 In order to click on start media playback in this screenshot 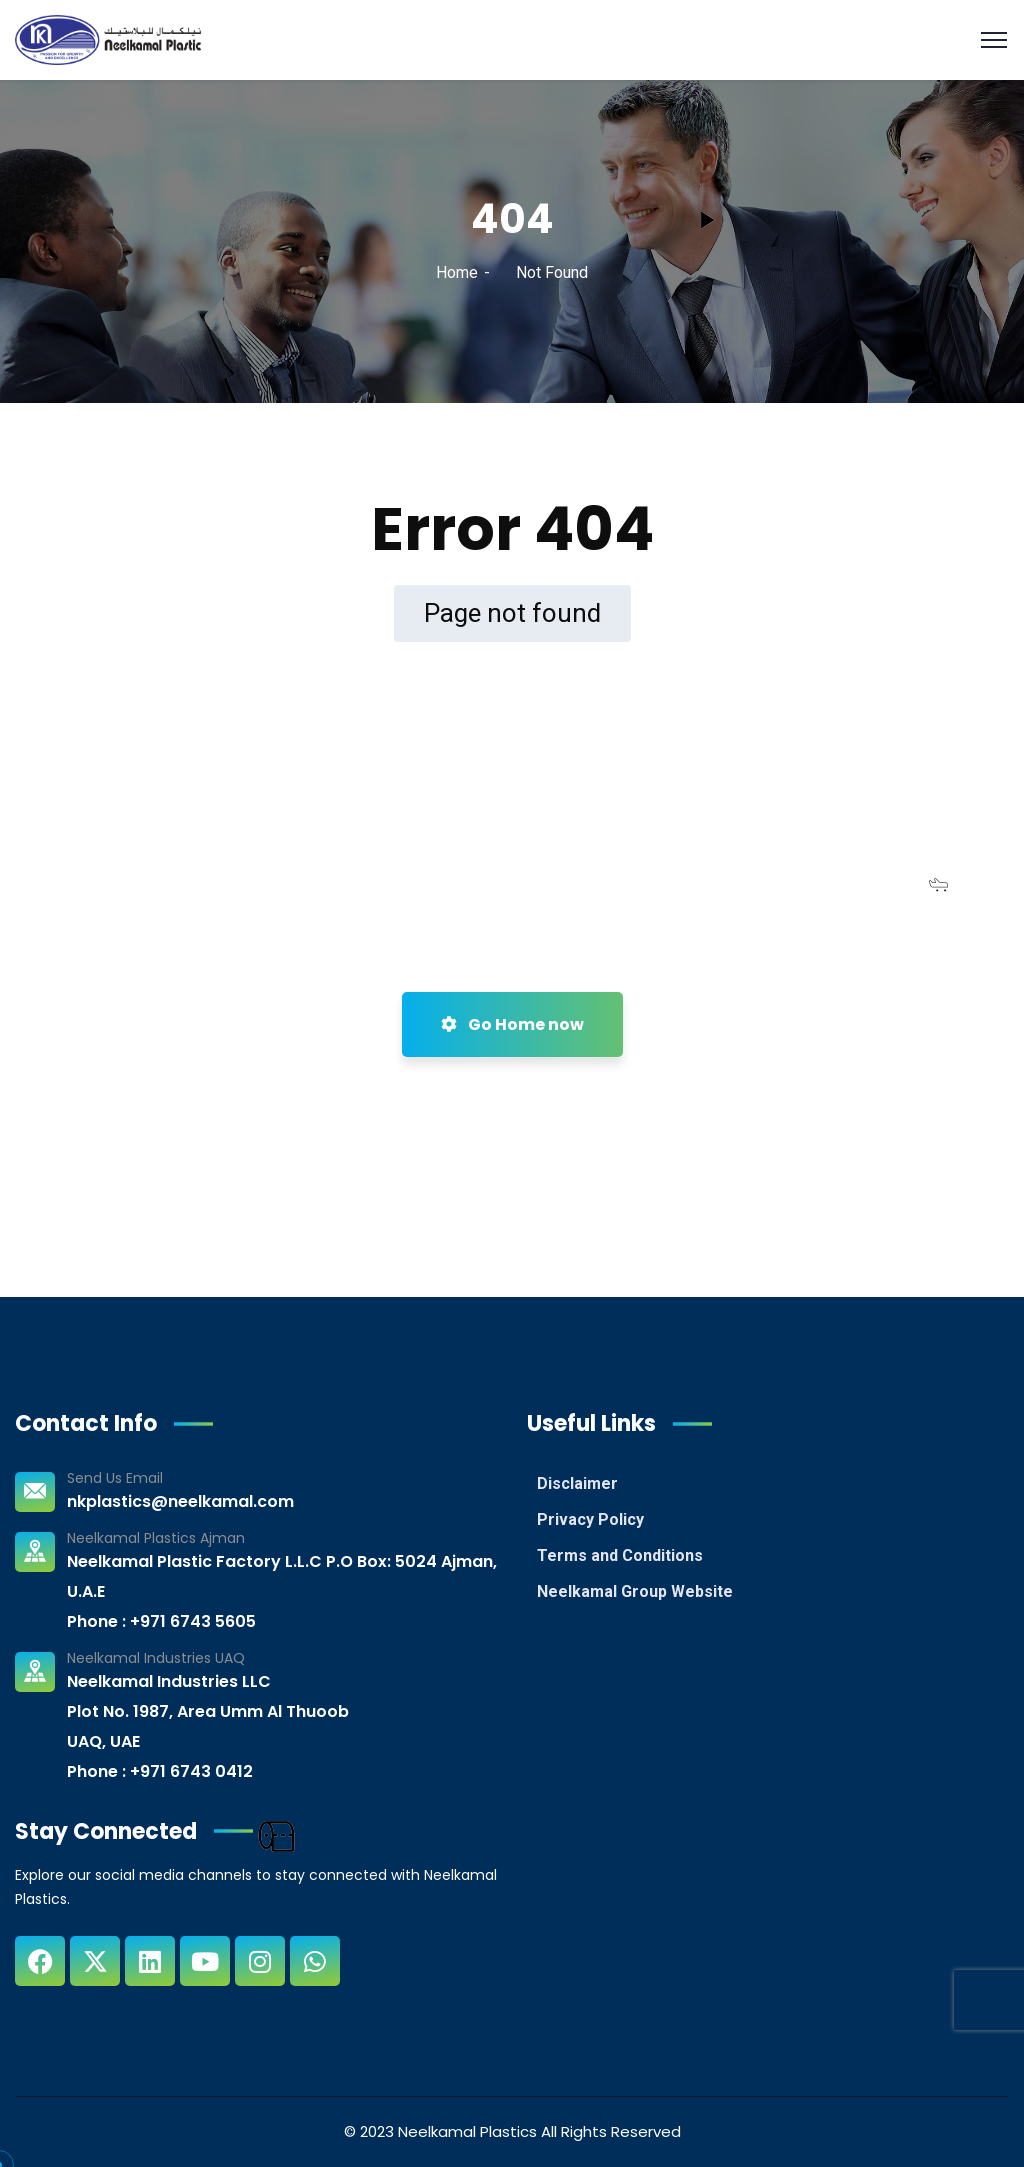, I will do `click(706, 220)`.